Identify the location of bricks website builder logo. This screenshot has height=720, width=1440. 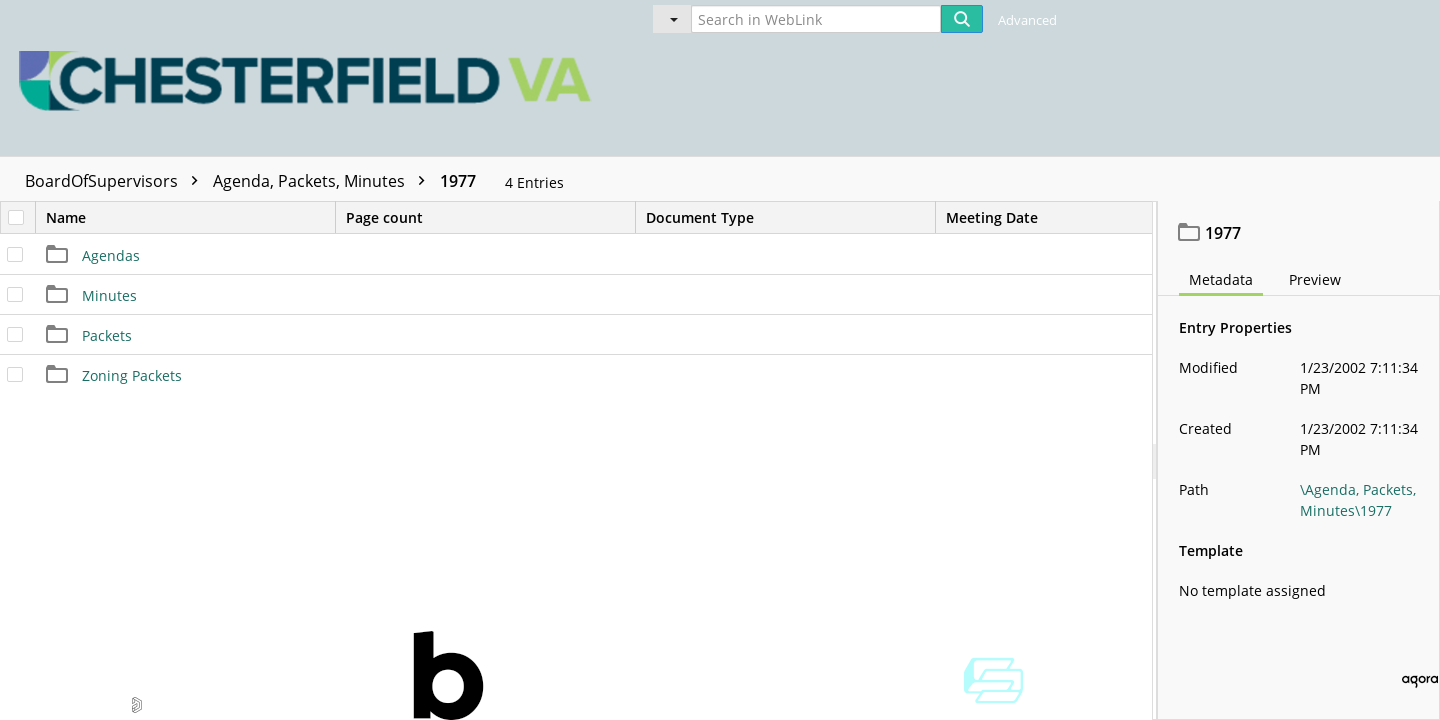
(448, 675).